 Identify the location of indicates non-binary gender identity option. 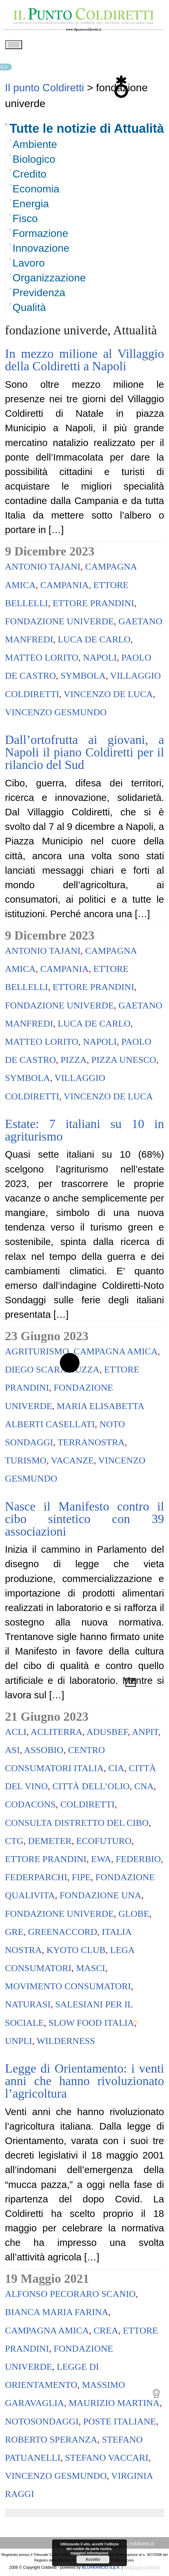
(121, 87).